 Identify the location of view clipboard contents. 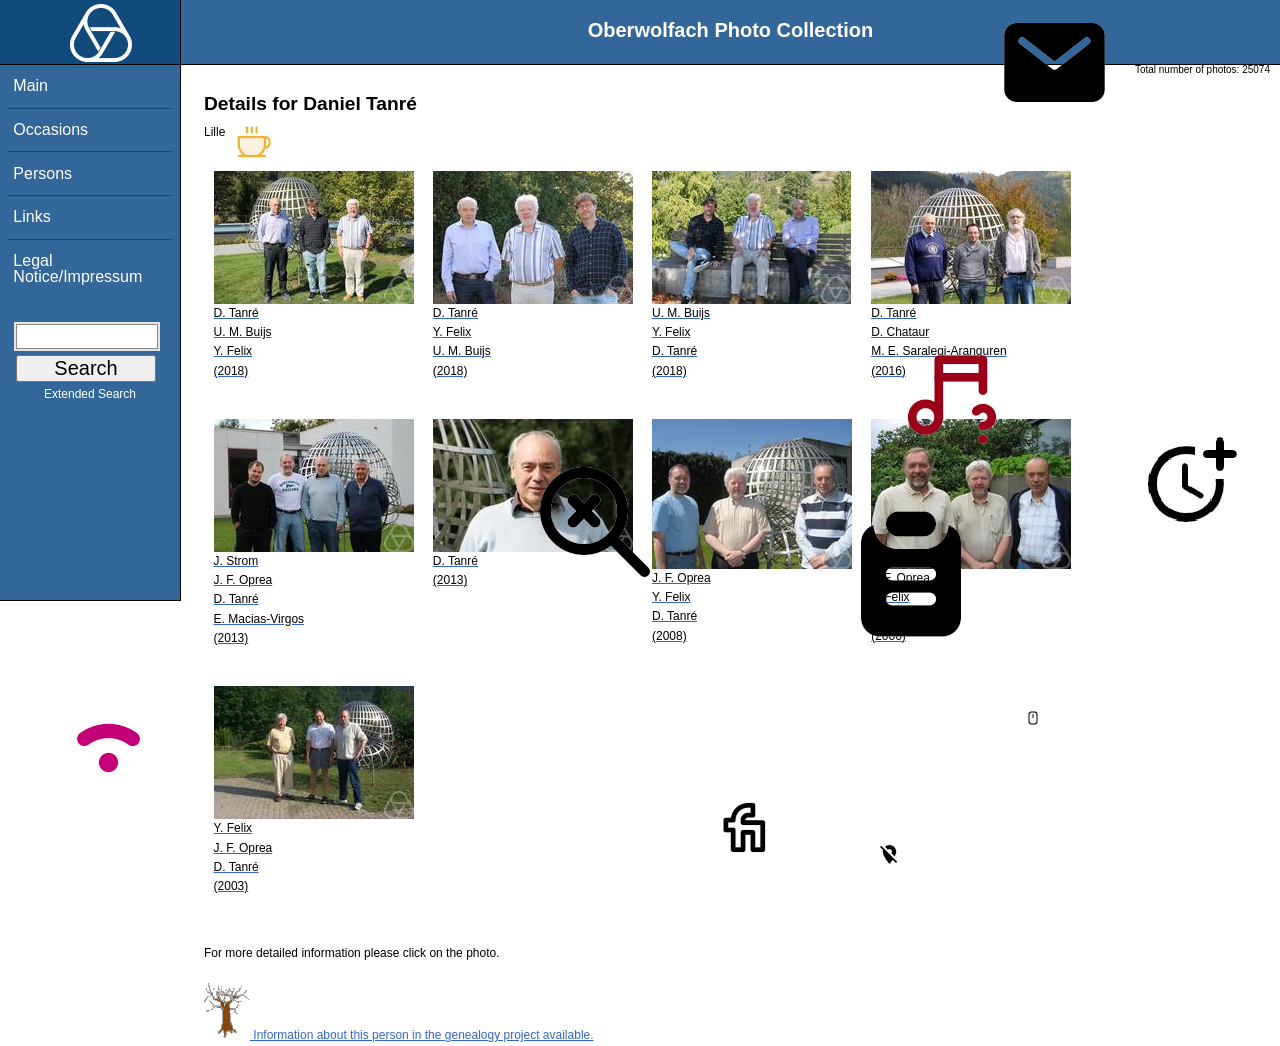
(911, 574).